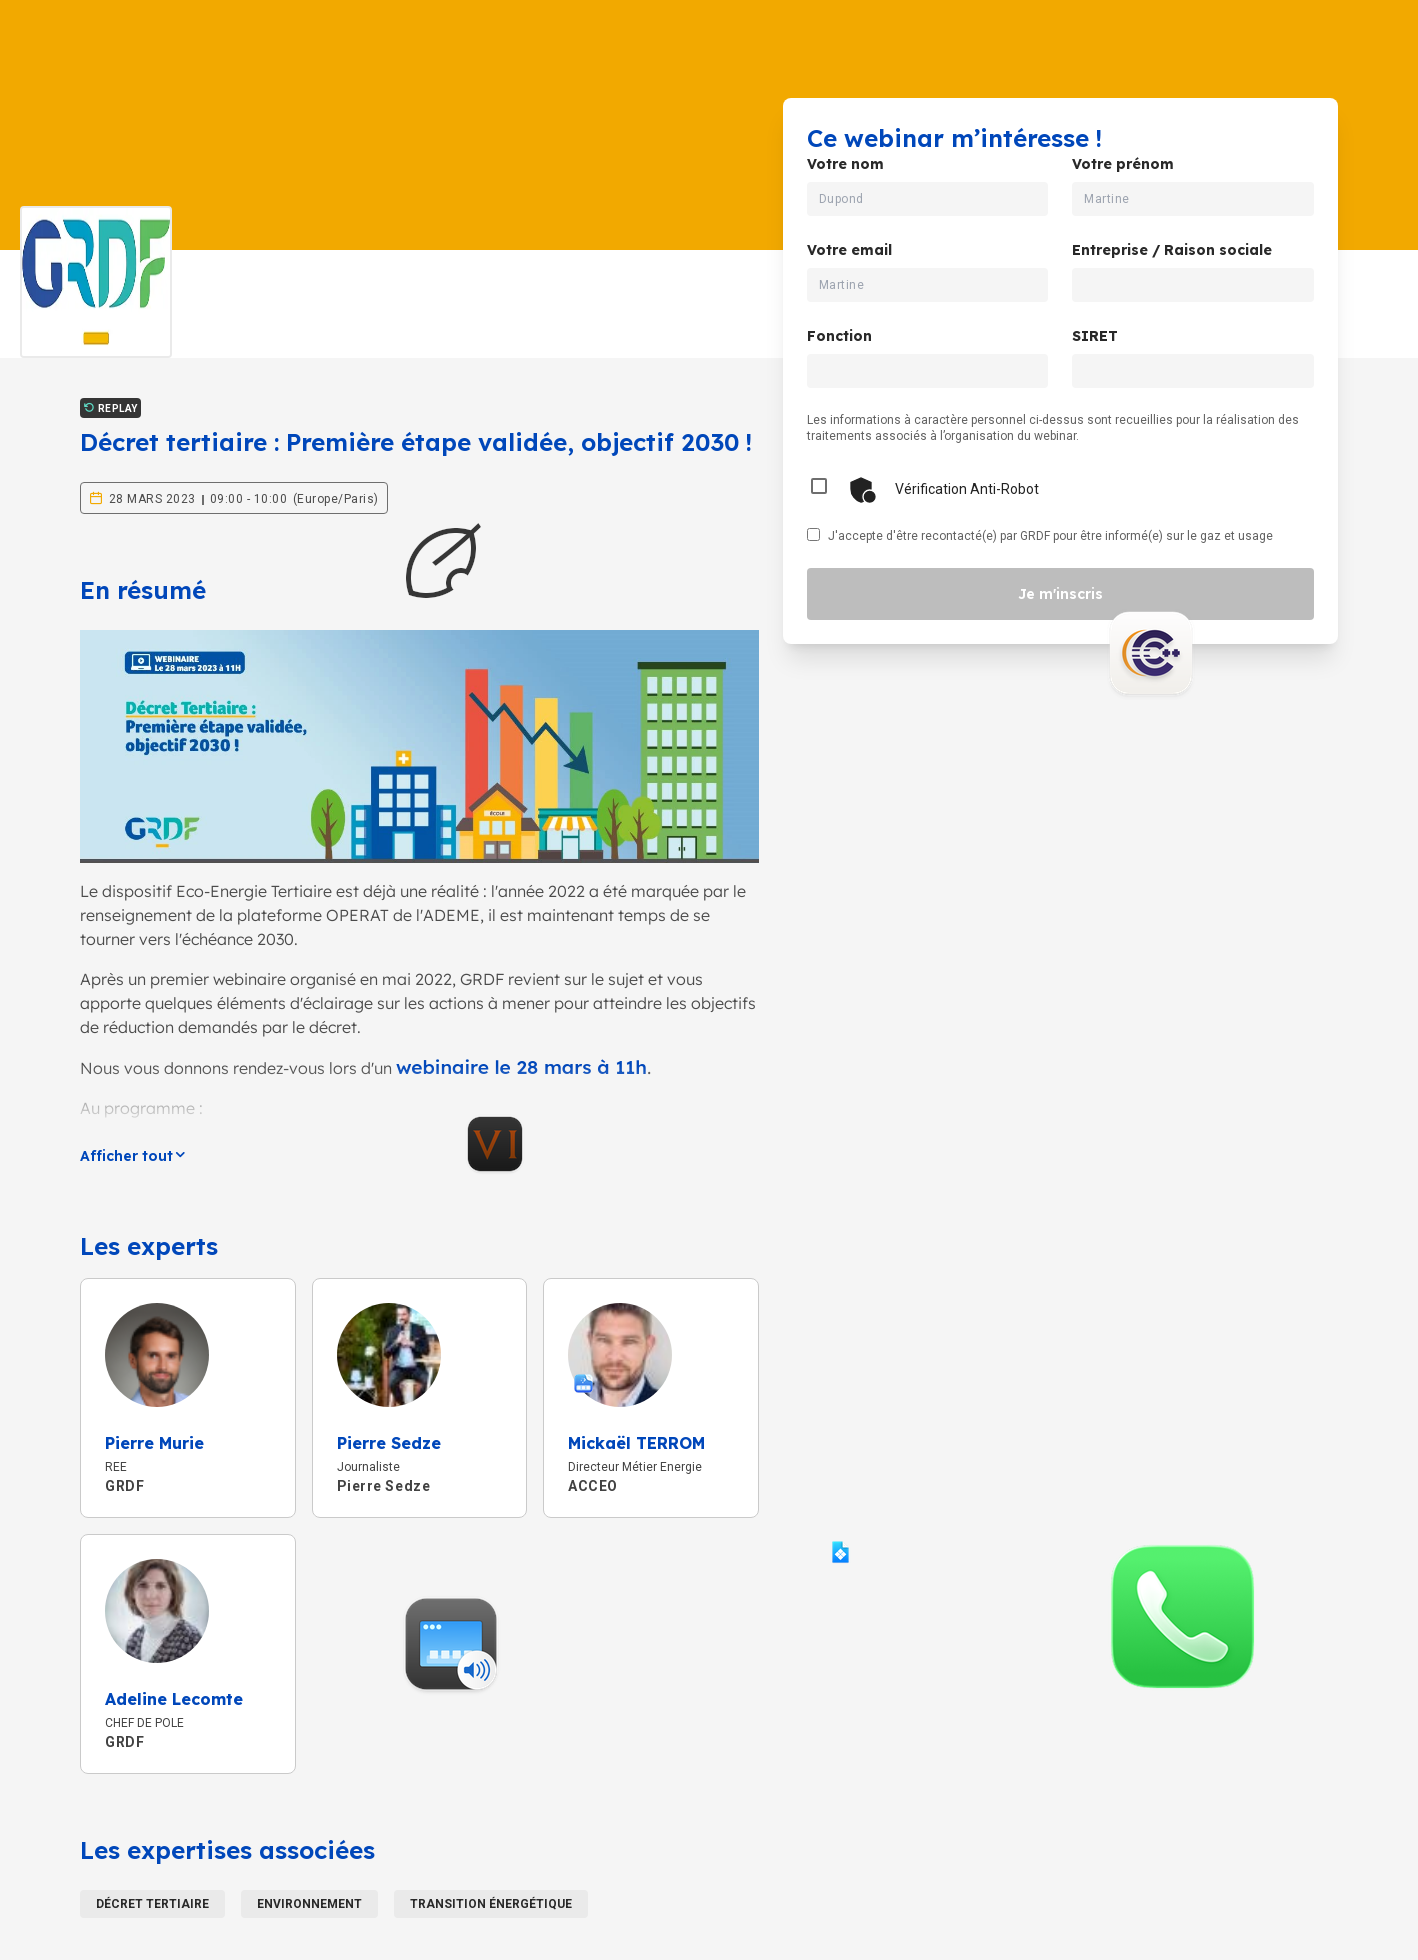 Image resolution: width=1418 pixels, height=1960 pixels. Describe the element at coordinates (1182, 1616) in the screenshot. I see `open the phone app to make a call` at that location.